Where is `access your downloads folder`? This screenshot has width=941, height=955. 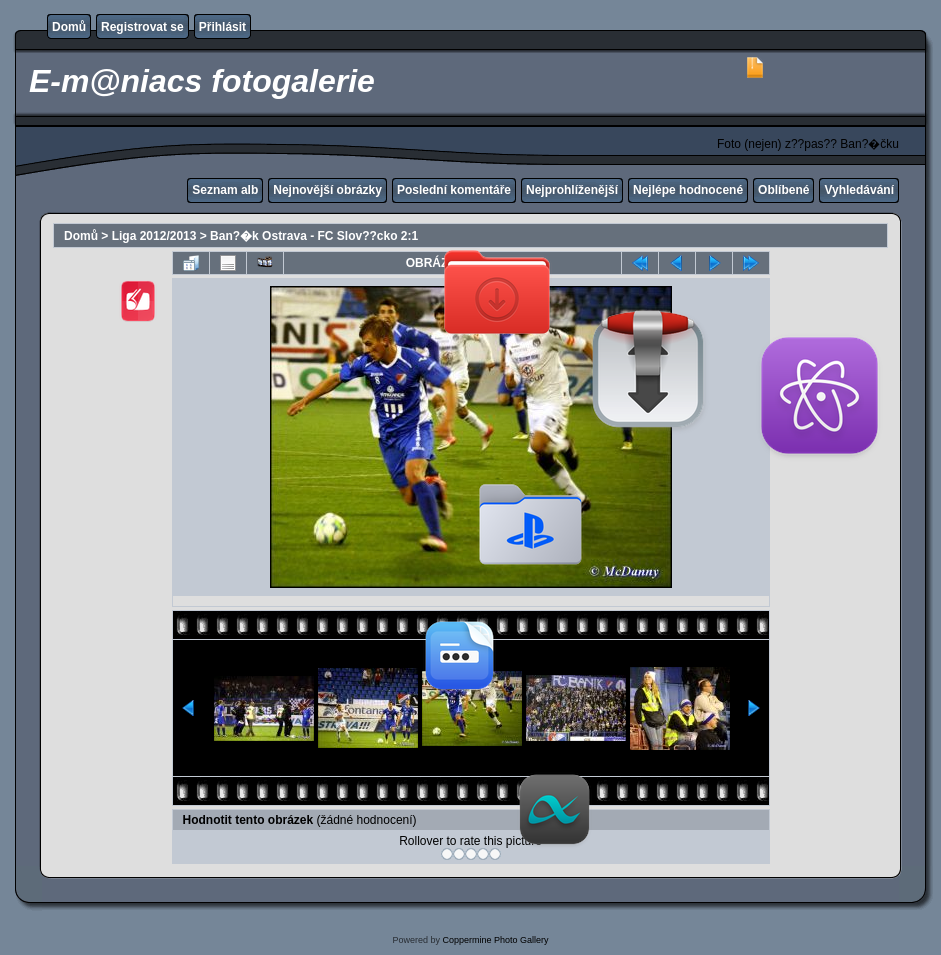
access your downloads folder is located at coordinates (497, 292).